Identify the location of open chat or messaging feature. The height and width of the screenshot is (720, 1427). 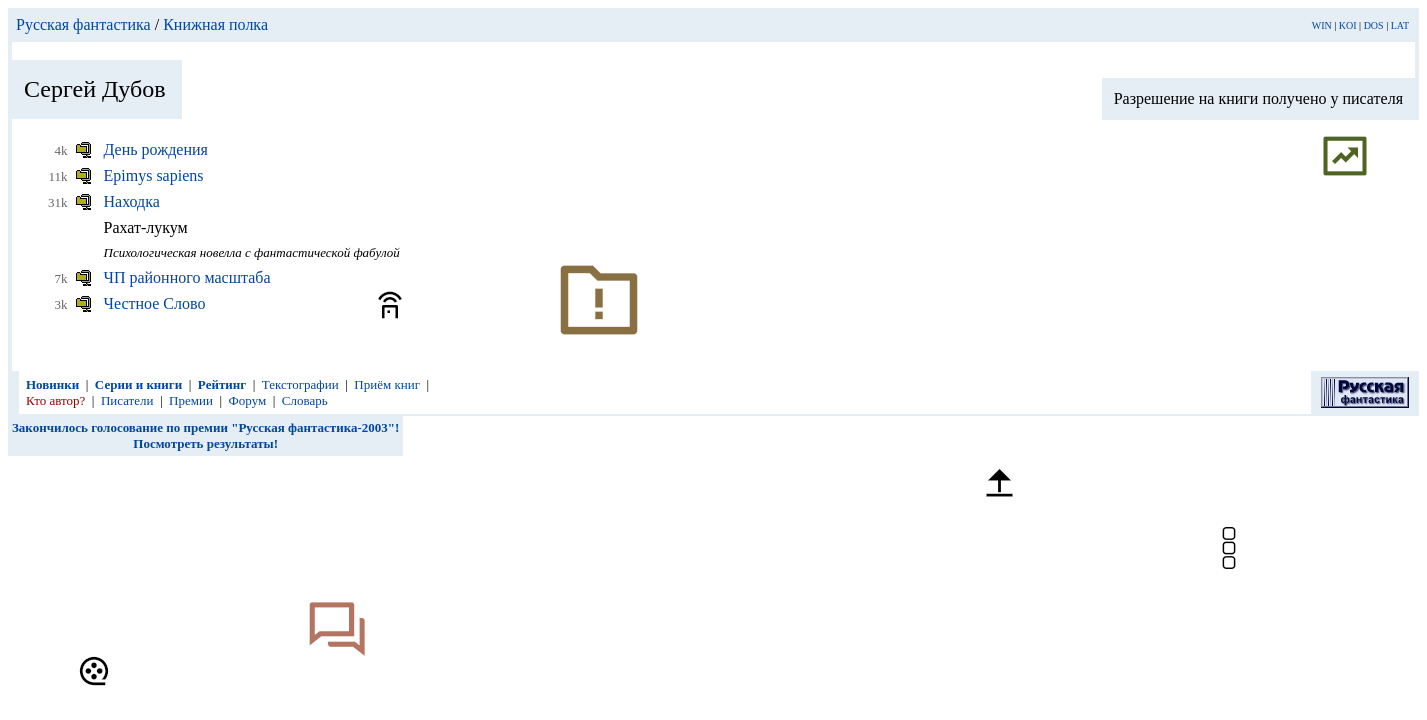
(338, 628).